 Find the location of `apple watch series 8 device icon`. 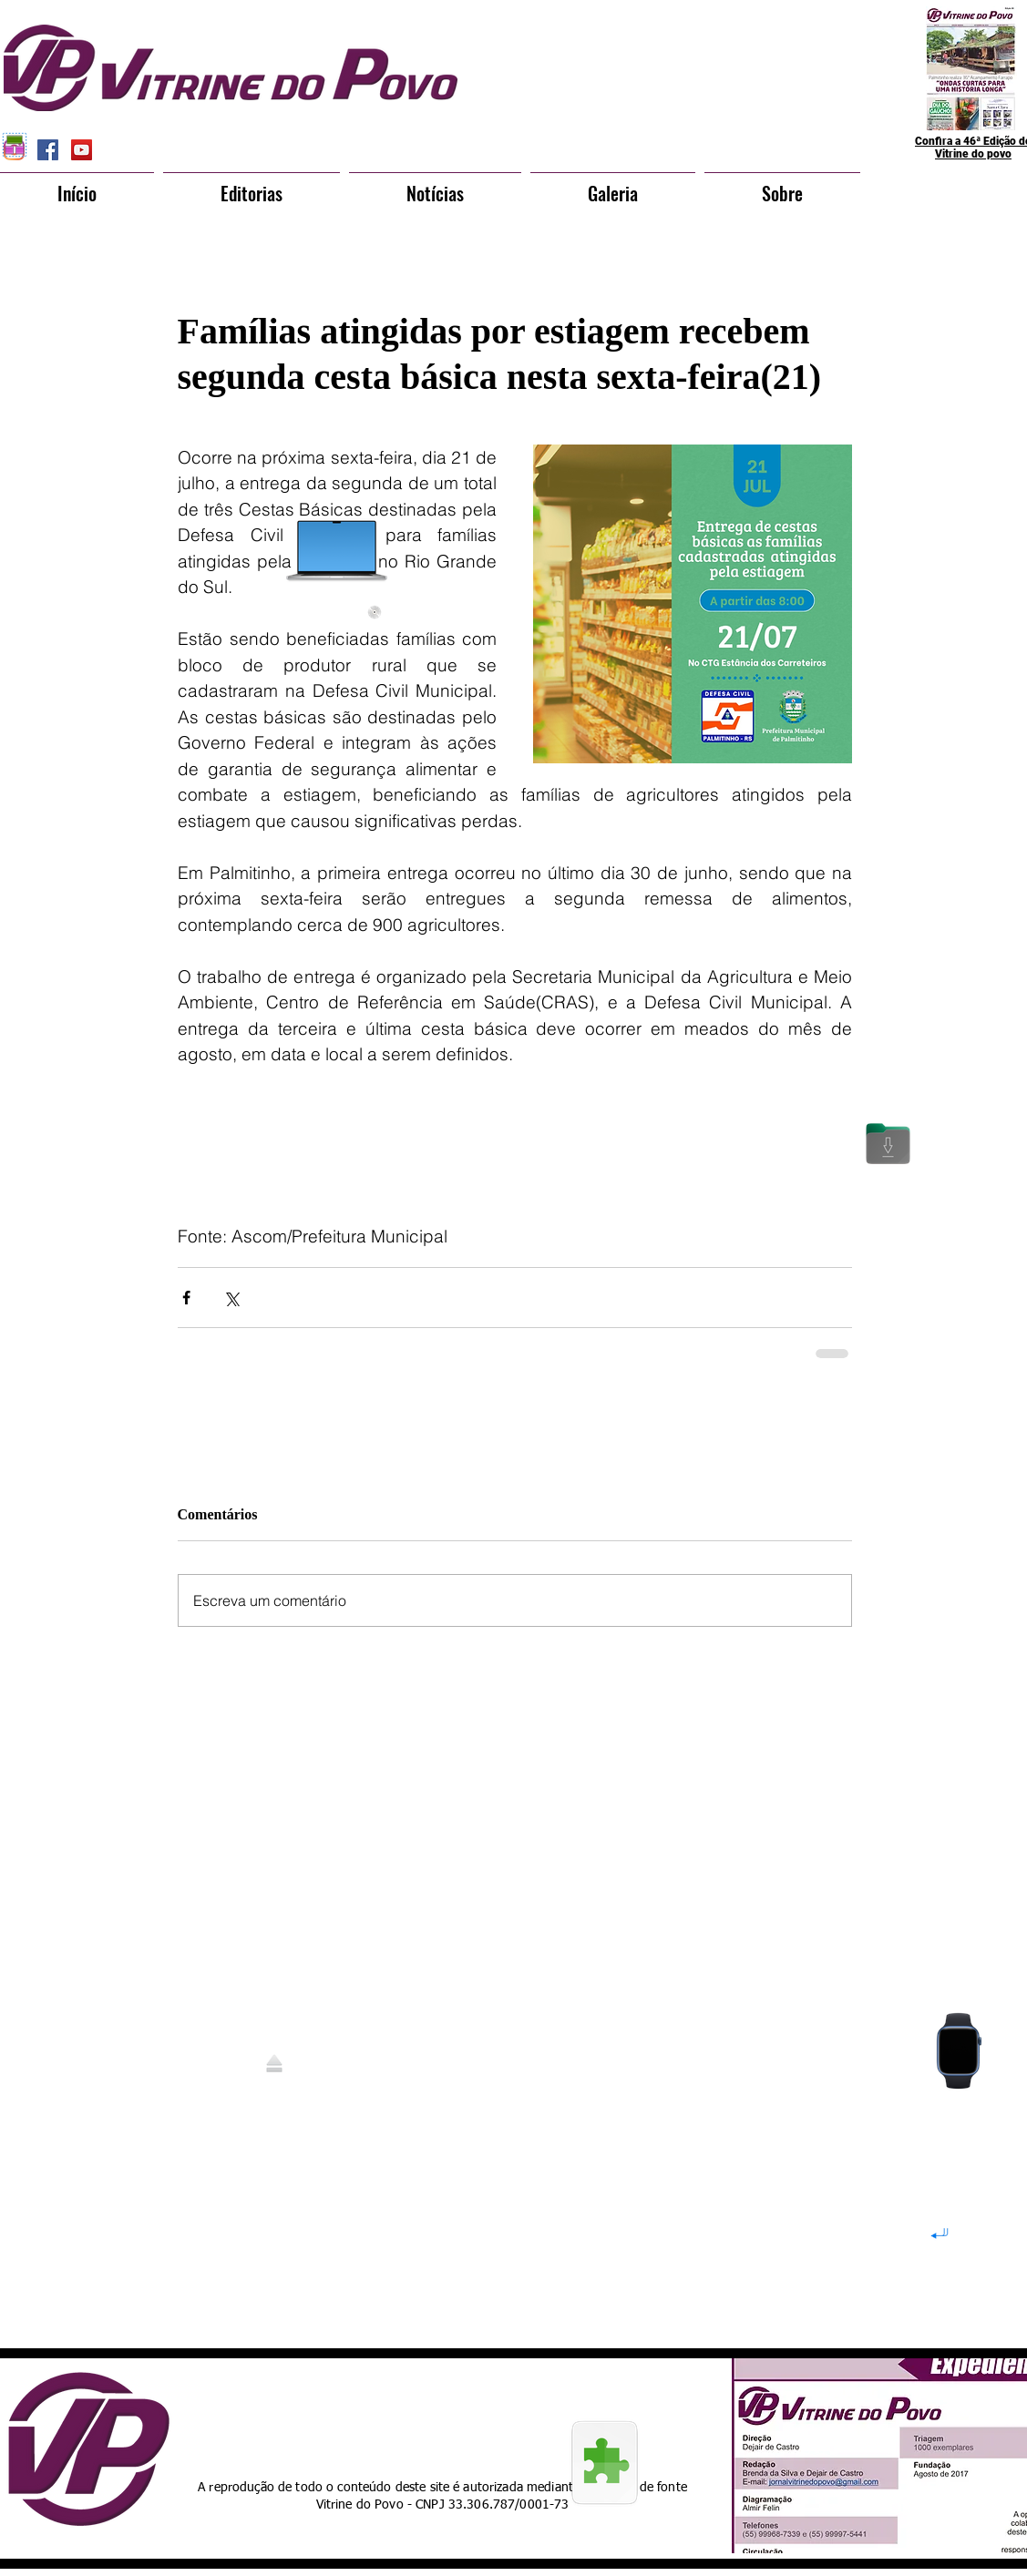

apple watch series 8 device icon is located at coordinates (958, 2050).